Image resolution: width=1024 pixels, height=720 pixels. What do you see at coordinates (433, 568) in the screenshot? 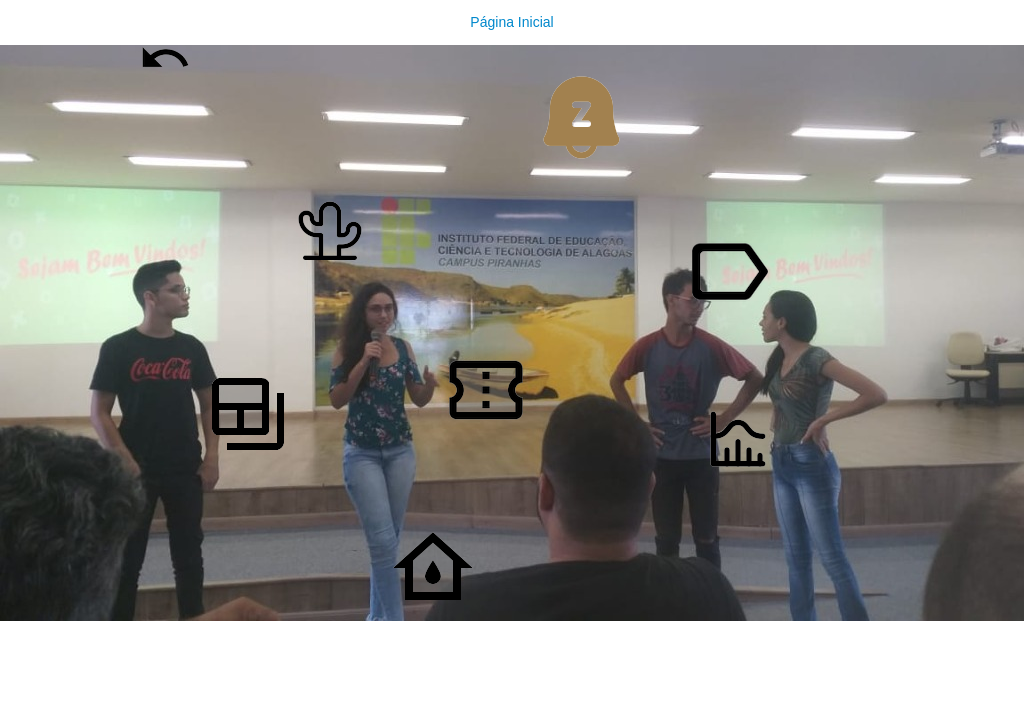
I see `report water damage to a property` at bounding box center [433, 568].